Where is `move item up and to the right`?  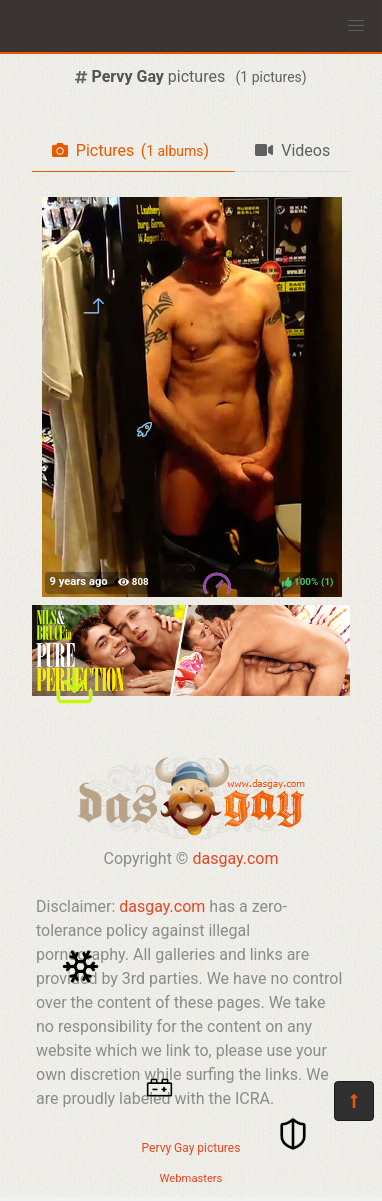 move item up and to the right is located at coordinates (94, 306).